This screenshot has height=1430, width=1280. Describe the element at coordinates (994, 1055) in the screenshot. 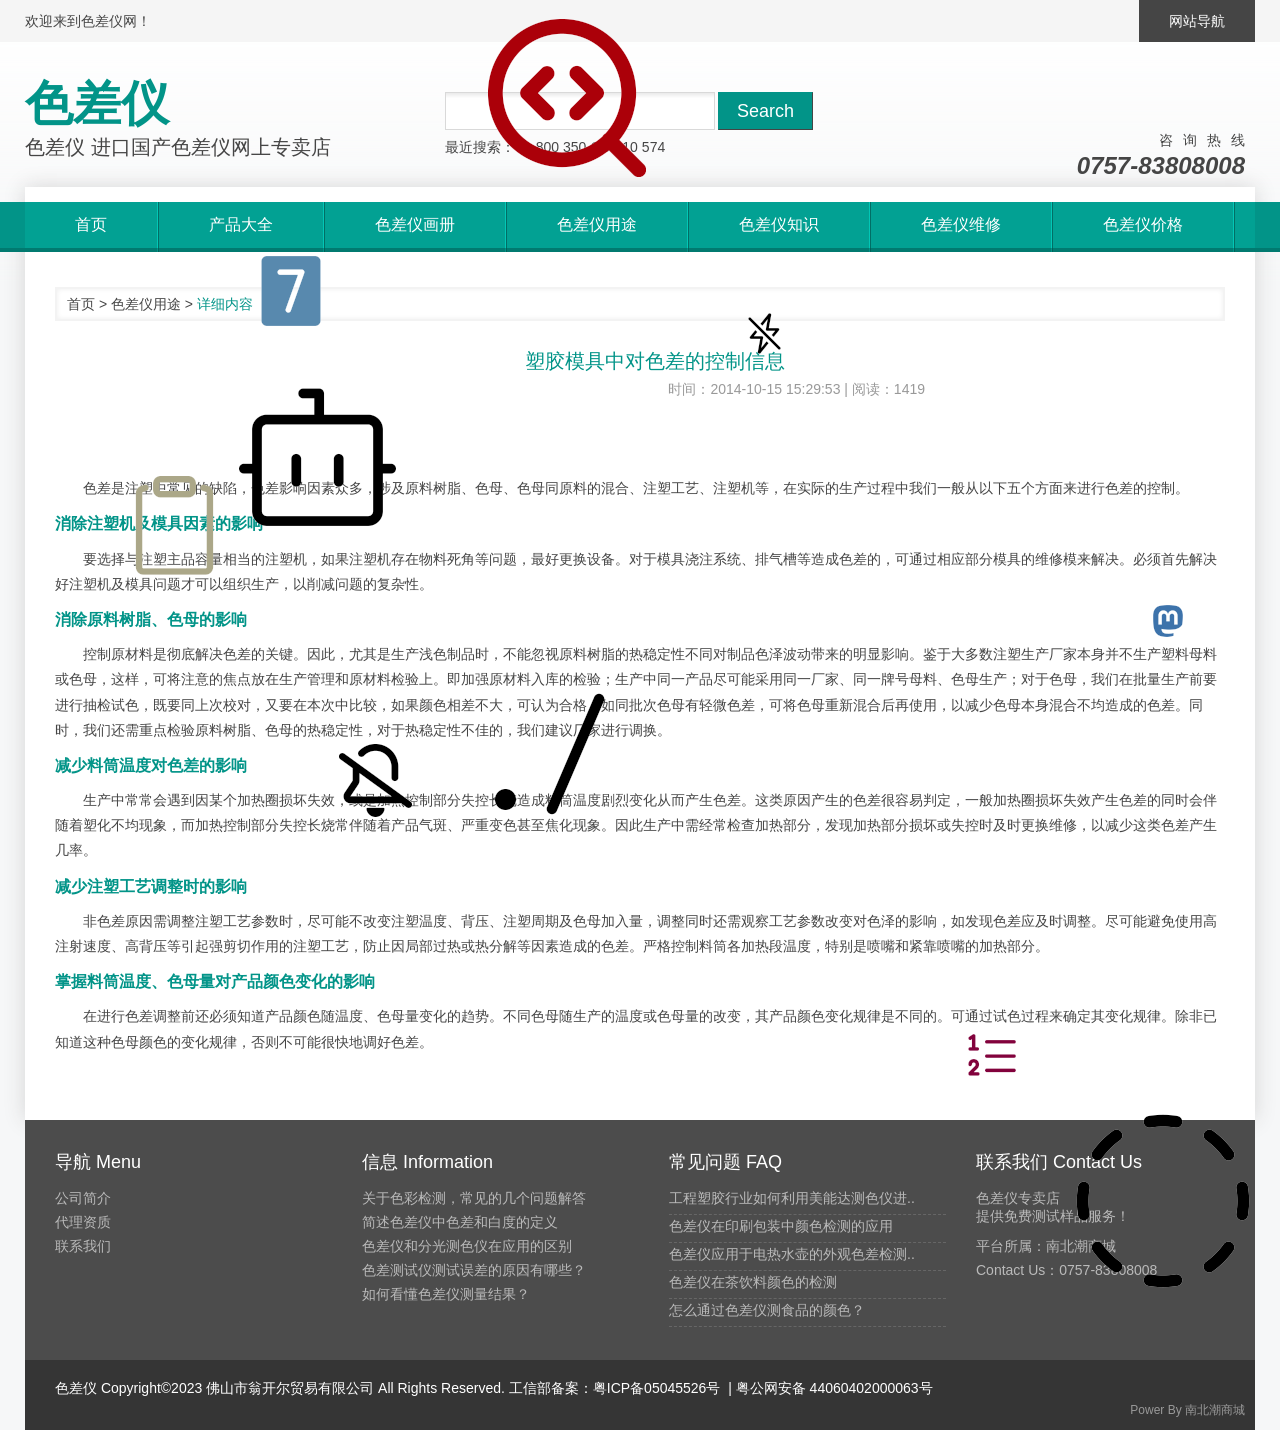

I see `create a numbered list` at that location.